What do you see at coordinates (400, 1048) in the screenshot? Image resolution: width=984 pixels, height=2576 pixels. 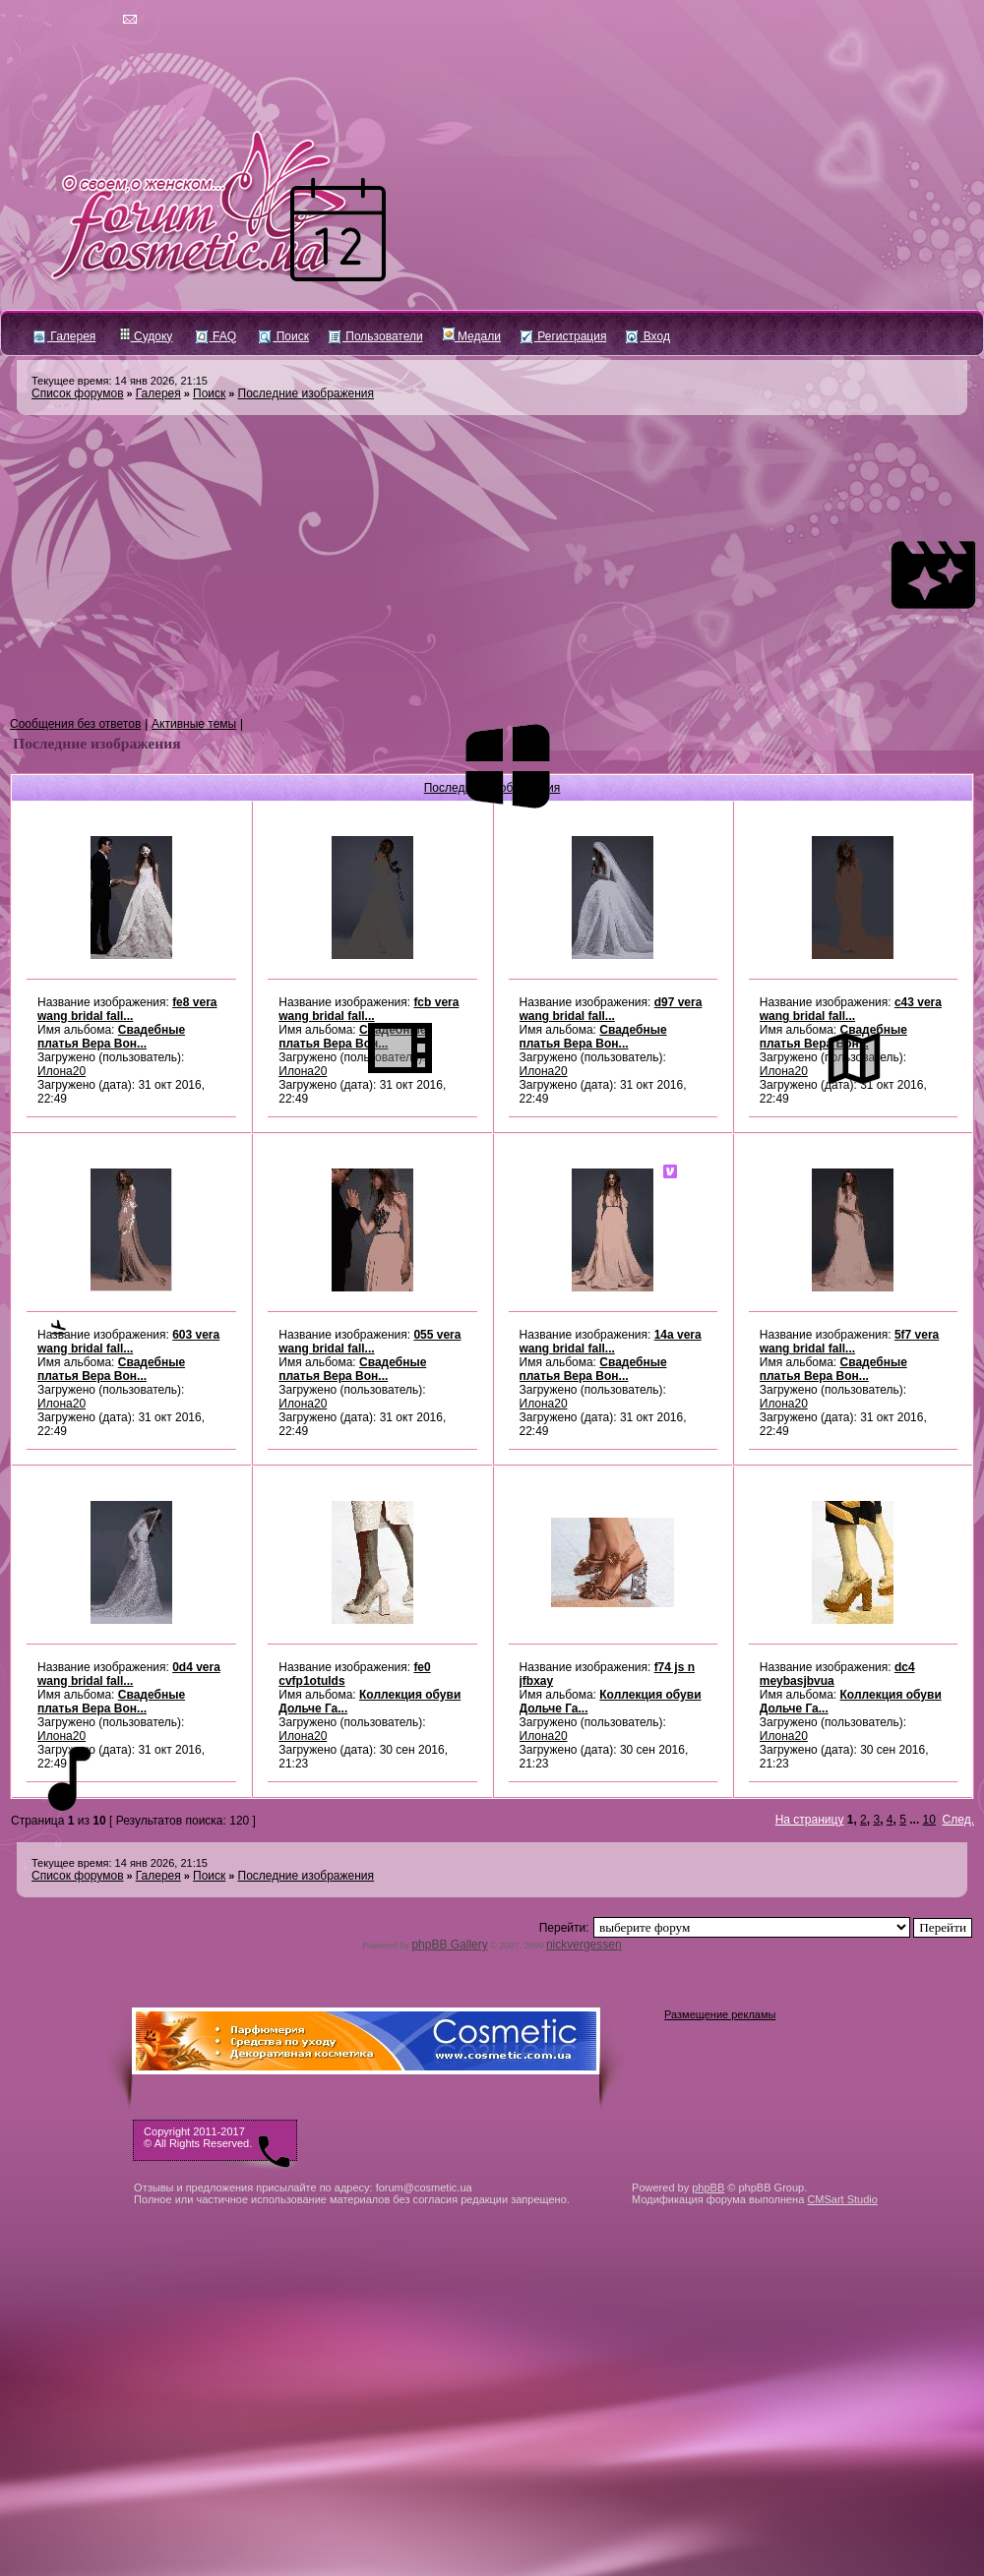 I see `toggle sidebar panel visibility` at bounding box center [400, 1048].